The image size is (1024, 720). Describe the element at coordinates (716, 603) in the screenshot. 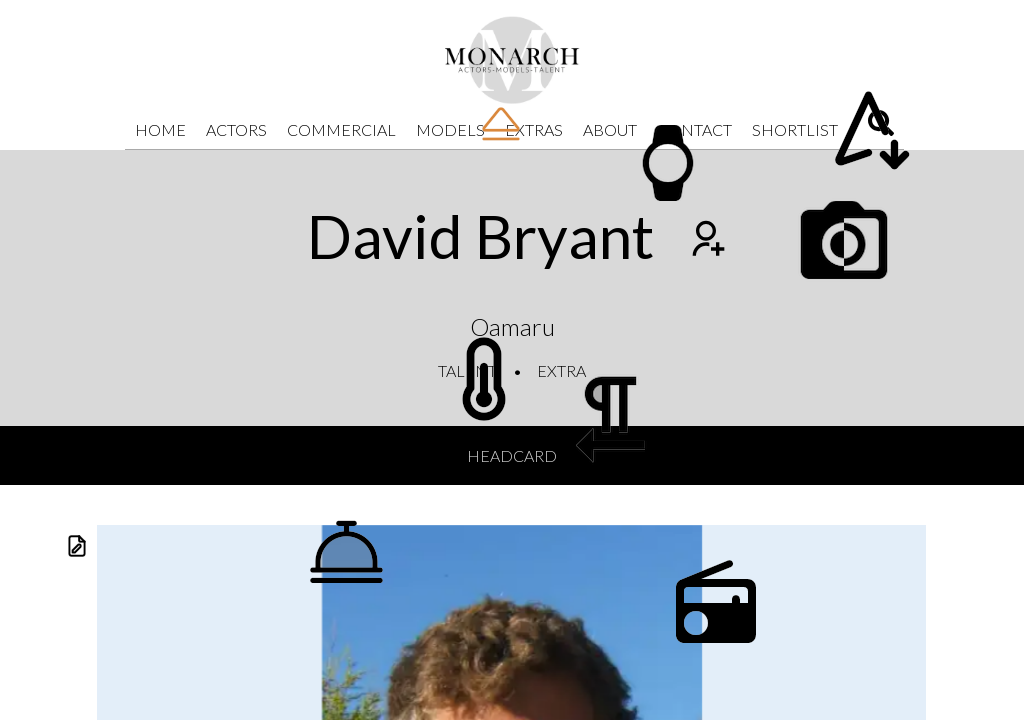

I see `open radio or audio streaming` at that location.